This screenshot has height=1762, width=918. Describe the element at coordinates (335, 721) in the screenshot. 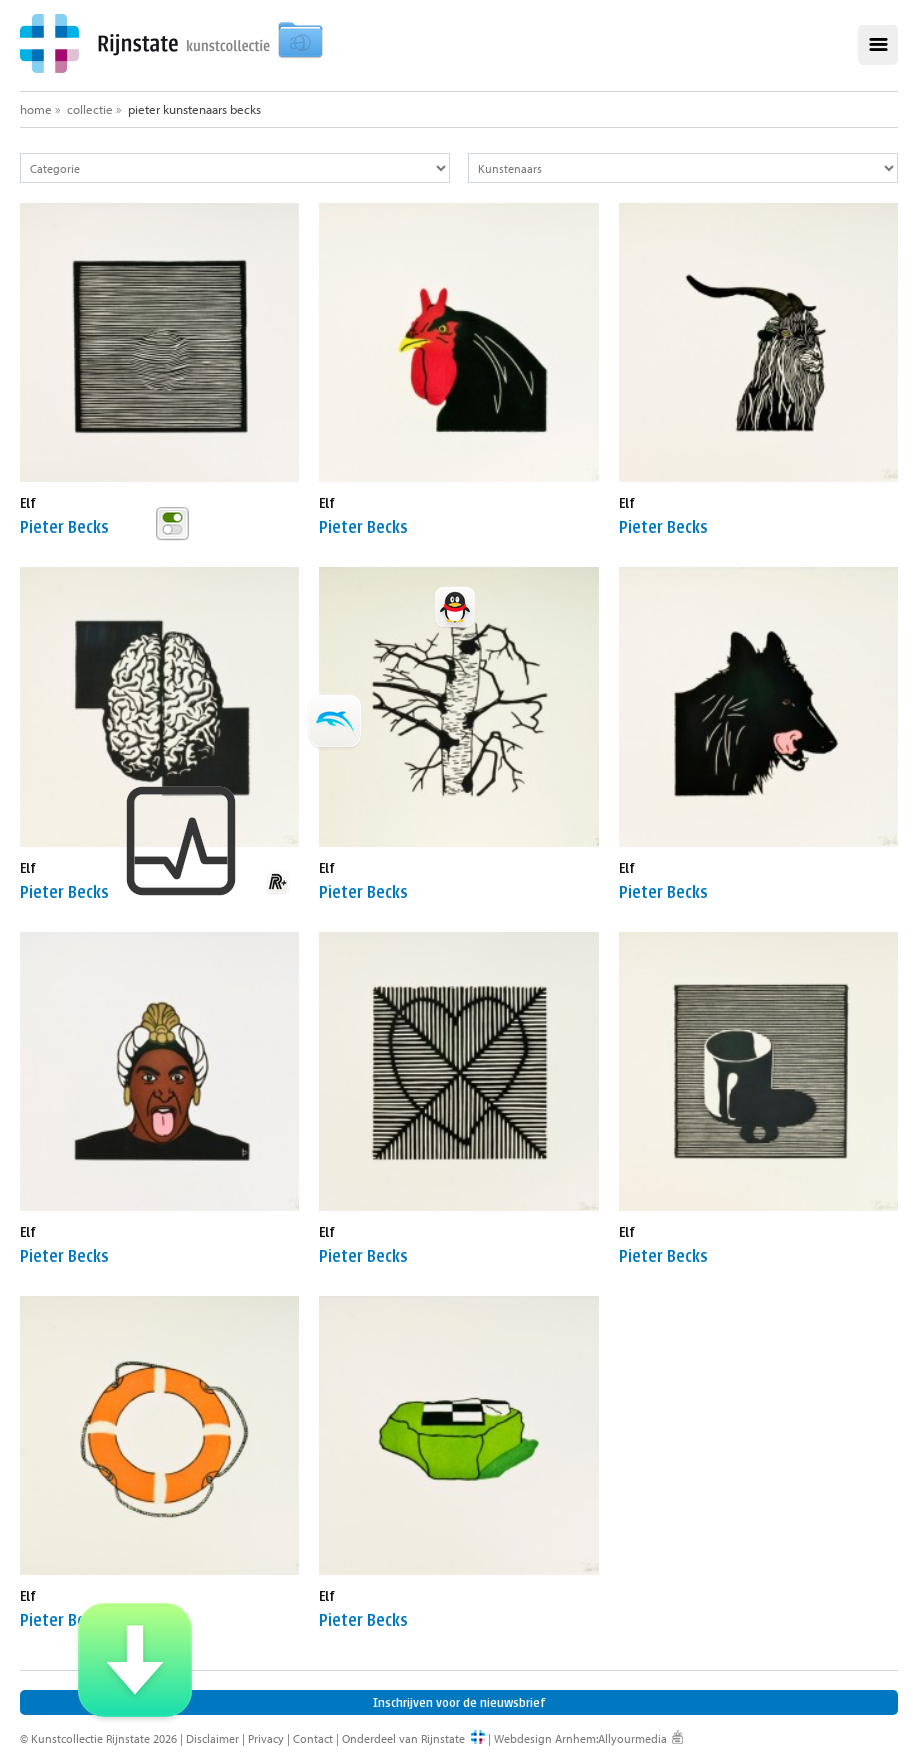

I see `open dolphin emulator app` at that location.